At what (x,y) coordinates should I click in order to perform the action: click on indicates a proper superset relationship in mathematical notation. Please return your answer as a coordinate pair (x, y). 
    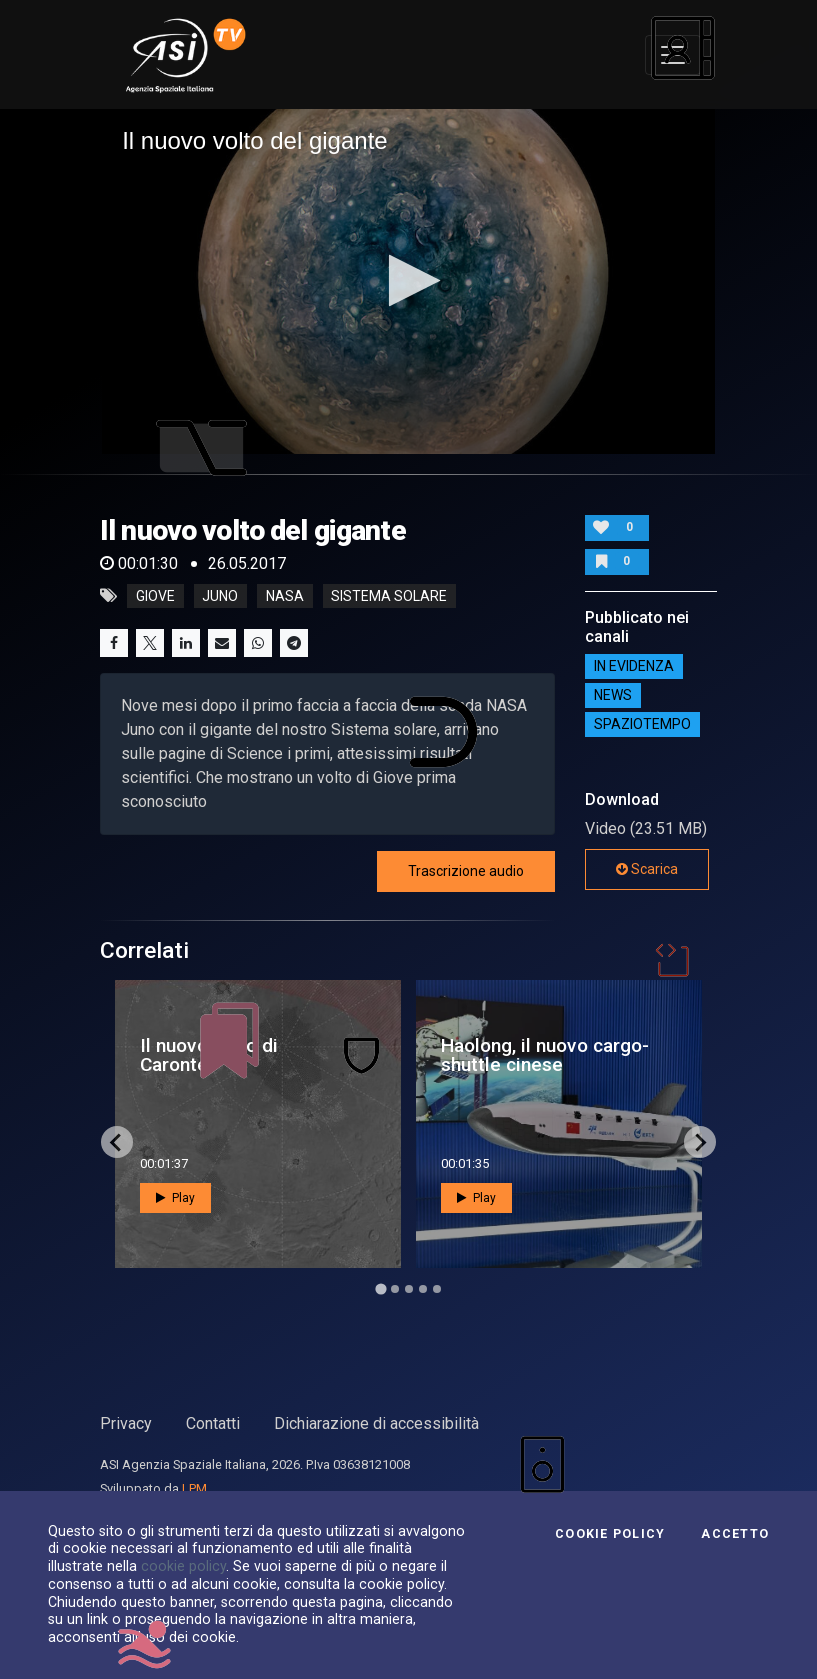
    Looking at the image, I should click on (439, 732).